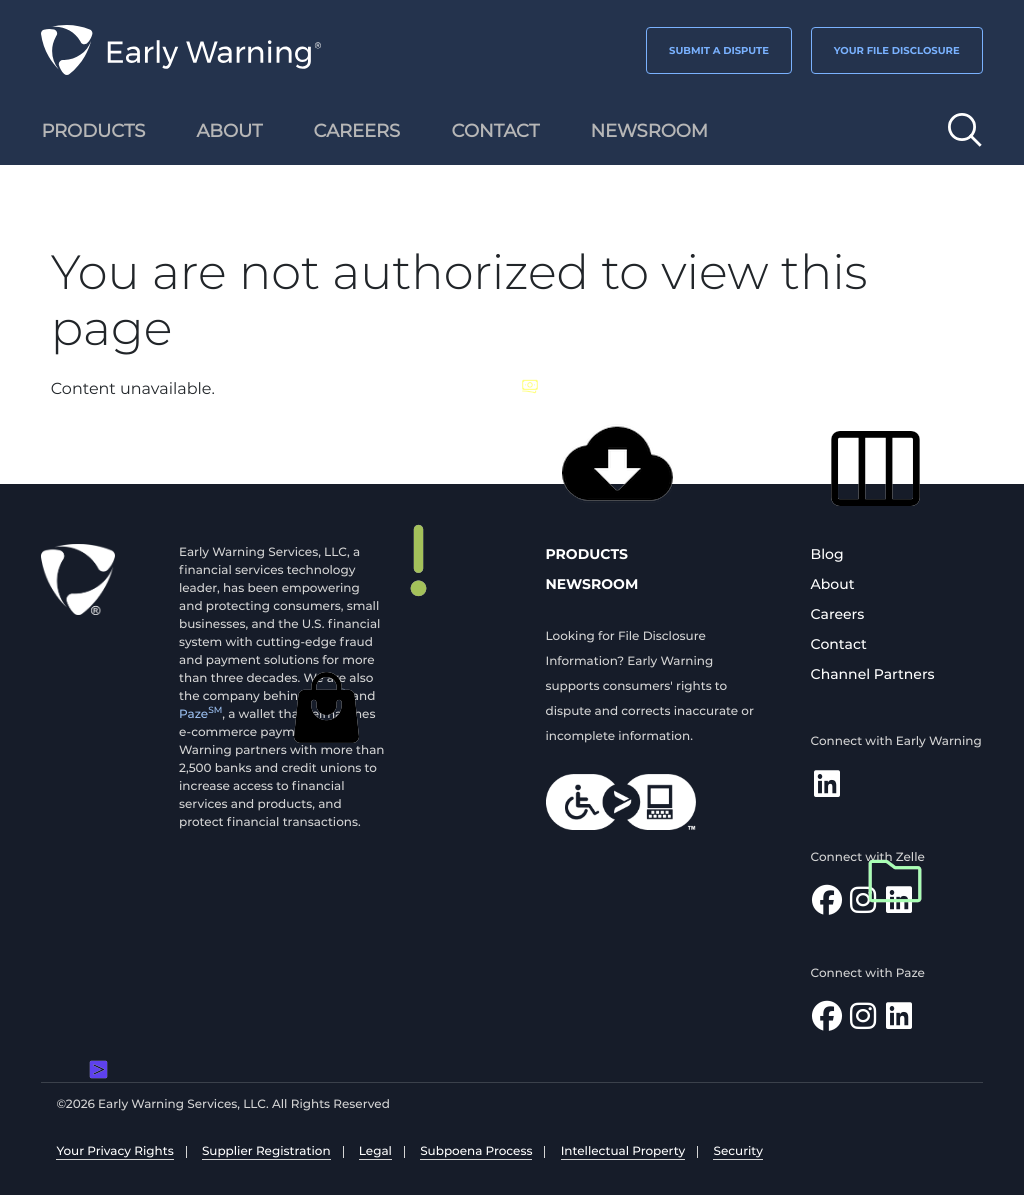  I want to click on view your account balance, so click(530, 386).